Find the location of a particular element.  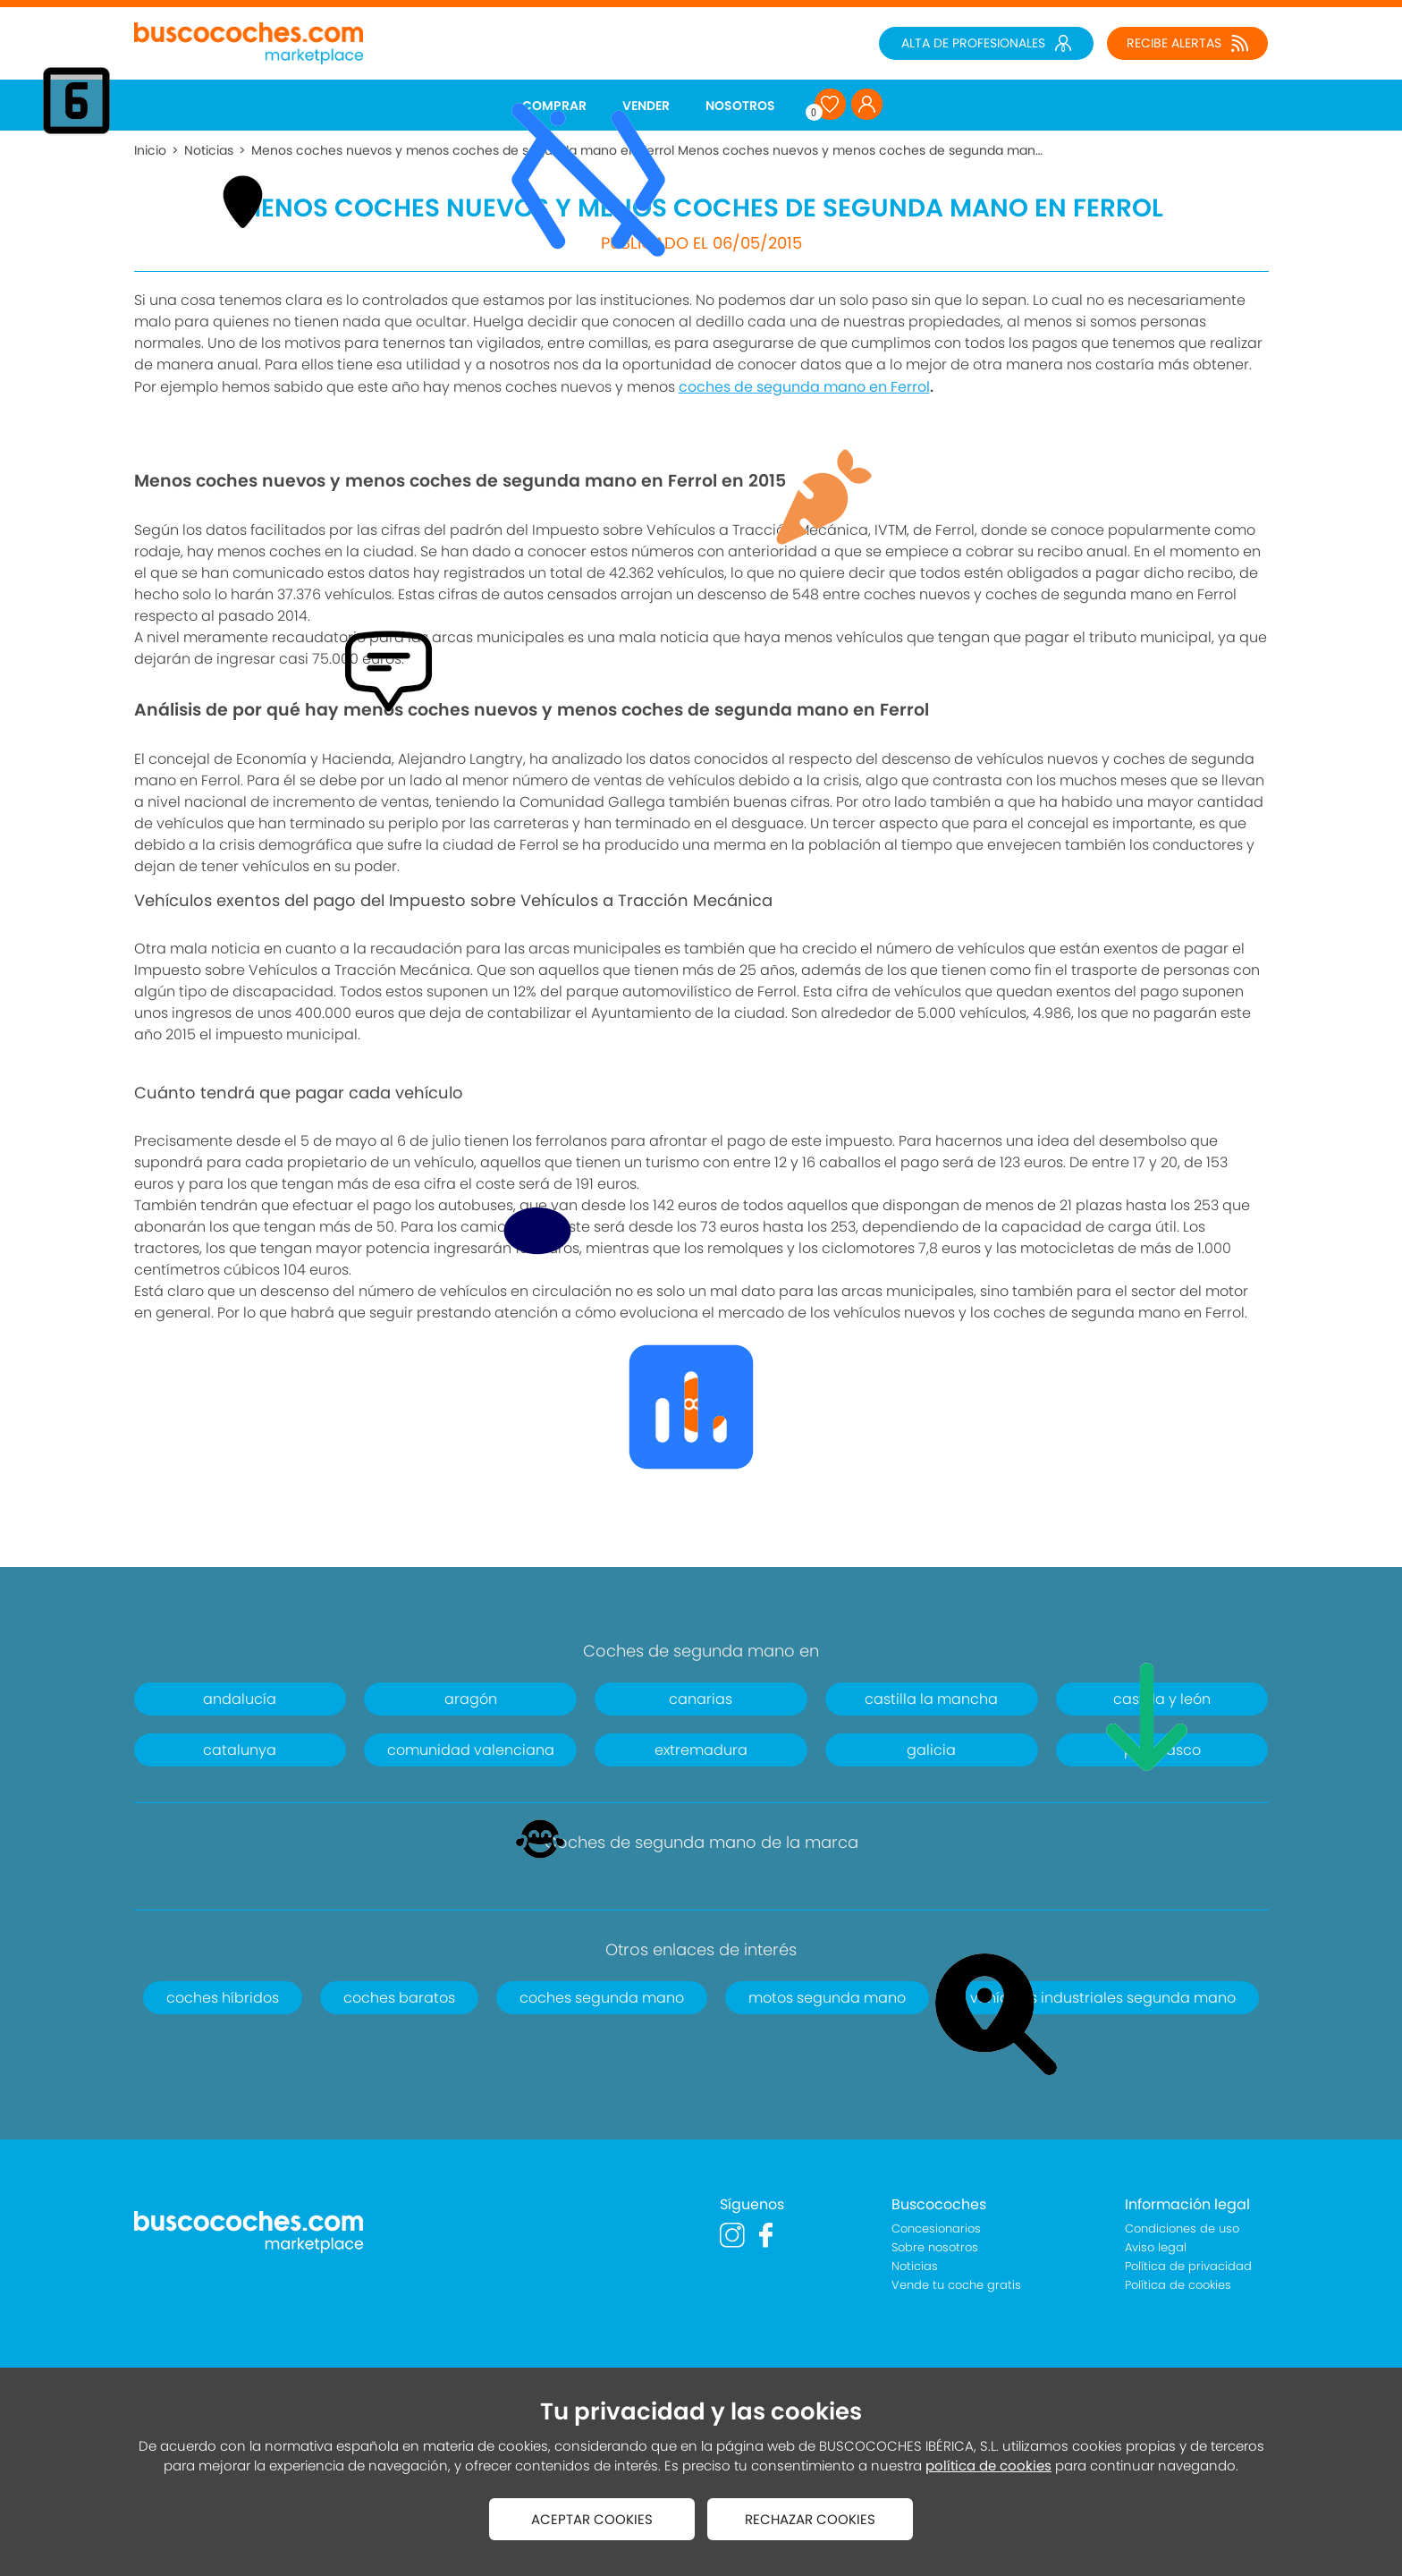

disable code or markup view is located at coordinates (588, 180).